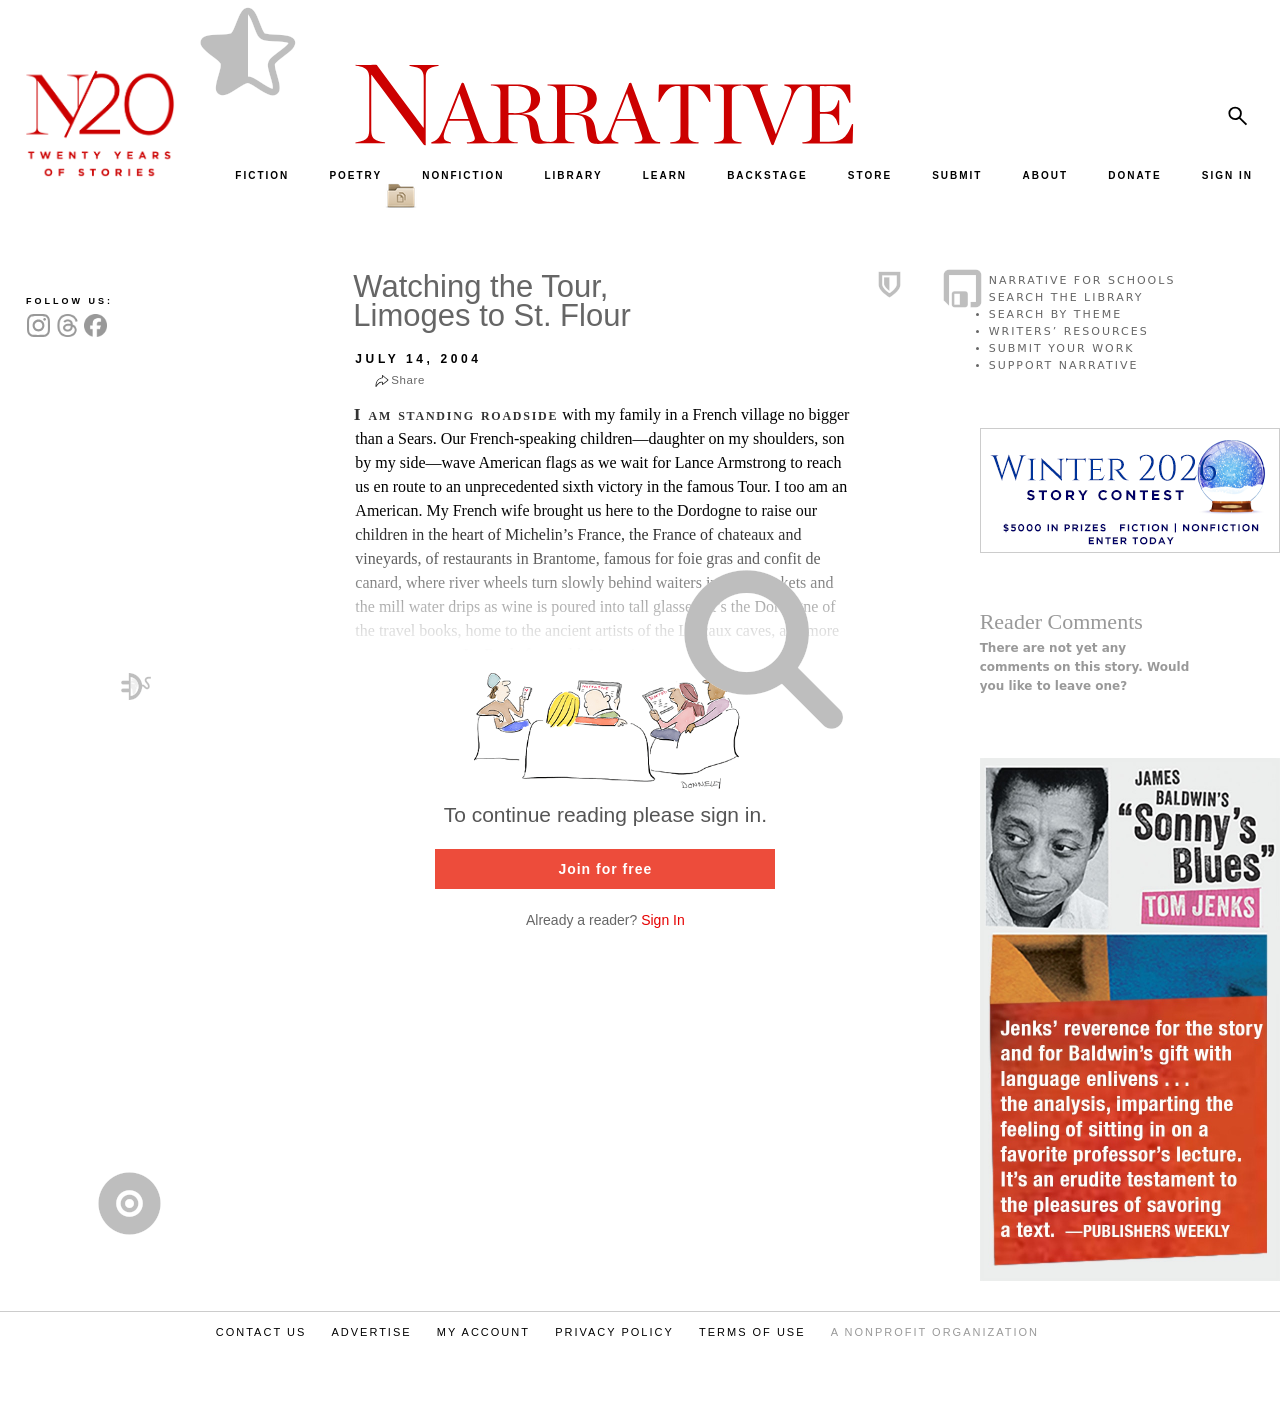 The image size is (1280, 1402). Describe the element at coordinates (248, 55) in the screenshot. I see `indicates a partial or half rating` at that location.